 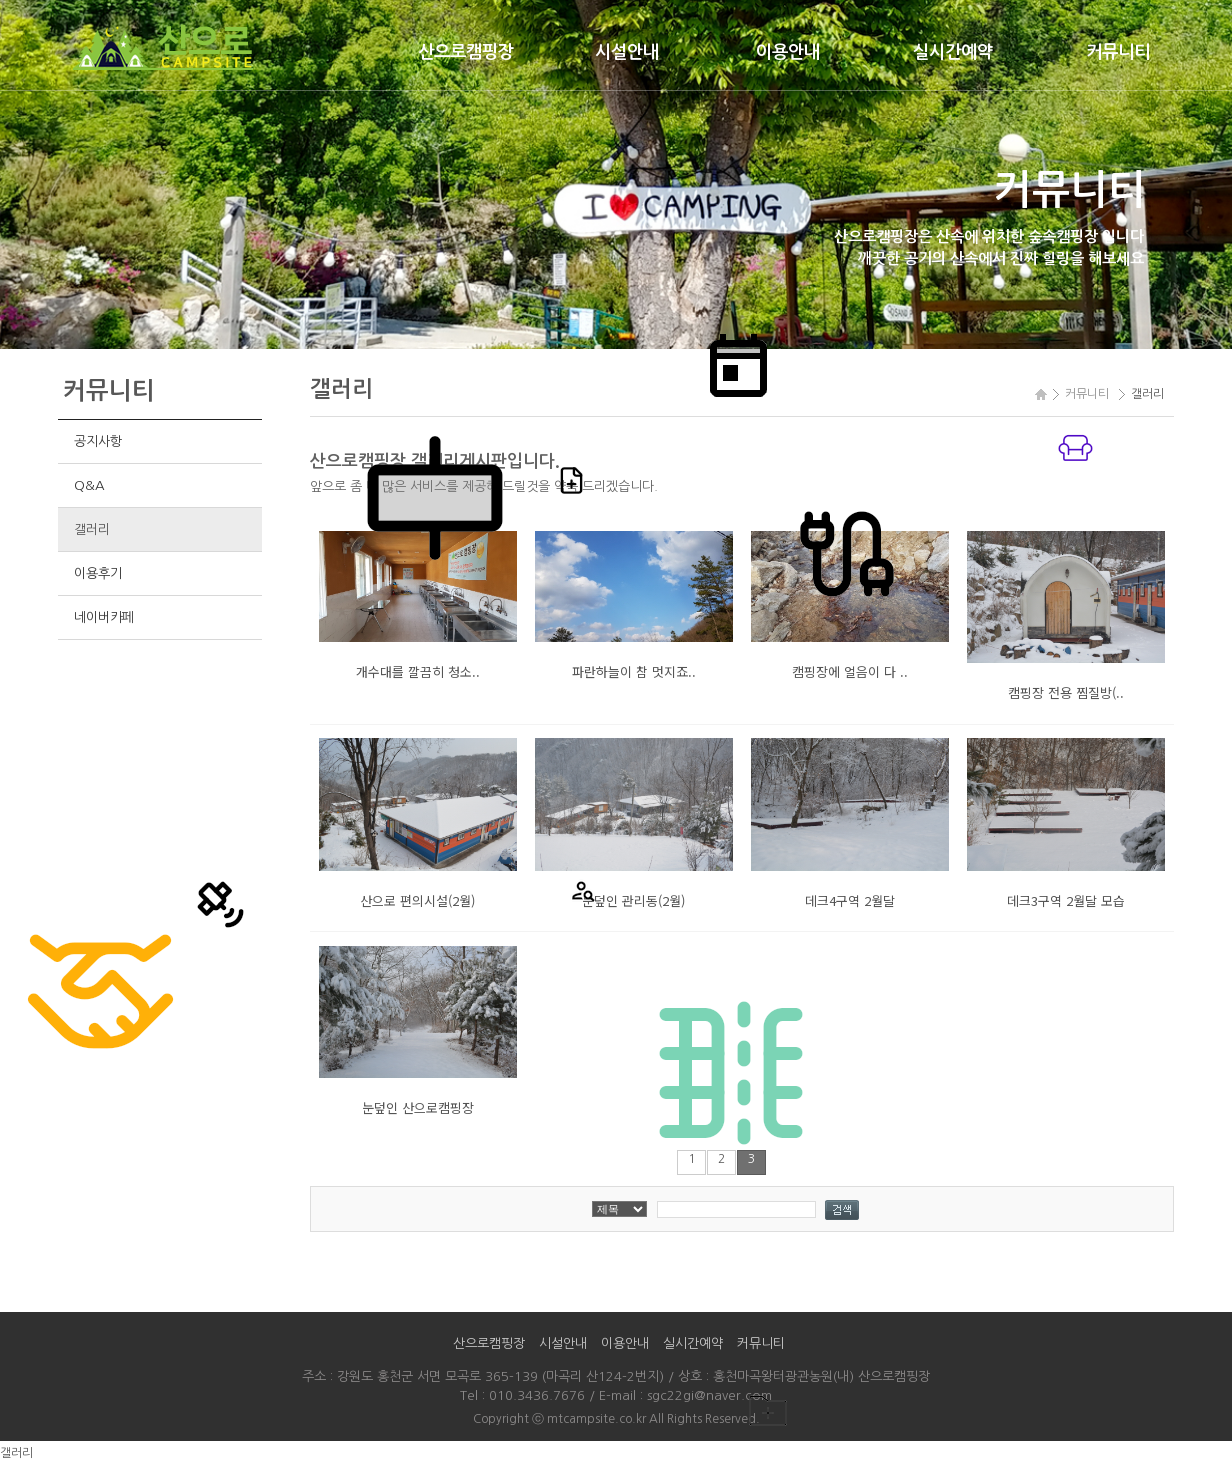 What do you see at coordinates (1075, 448) in the screenshot?
I see `browse furniture or home decor items` at bounding box center [1075, 448].